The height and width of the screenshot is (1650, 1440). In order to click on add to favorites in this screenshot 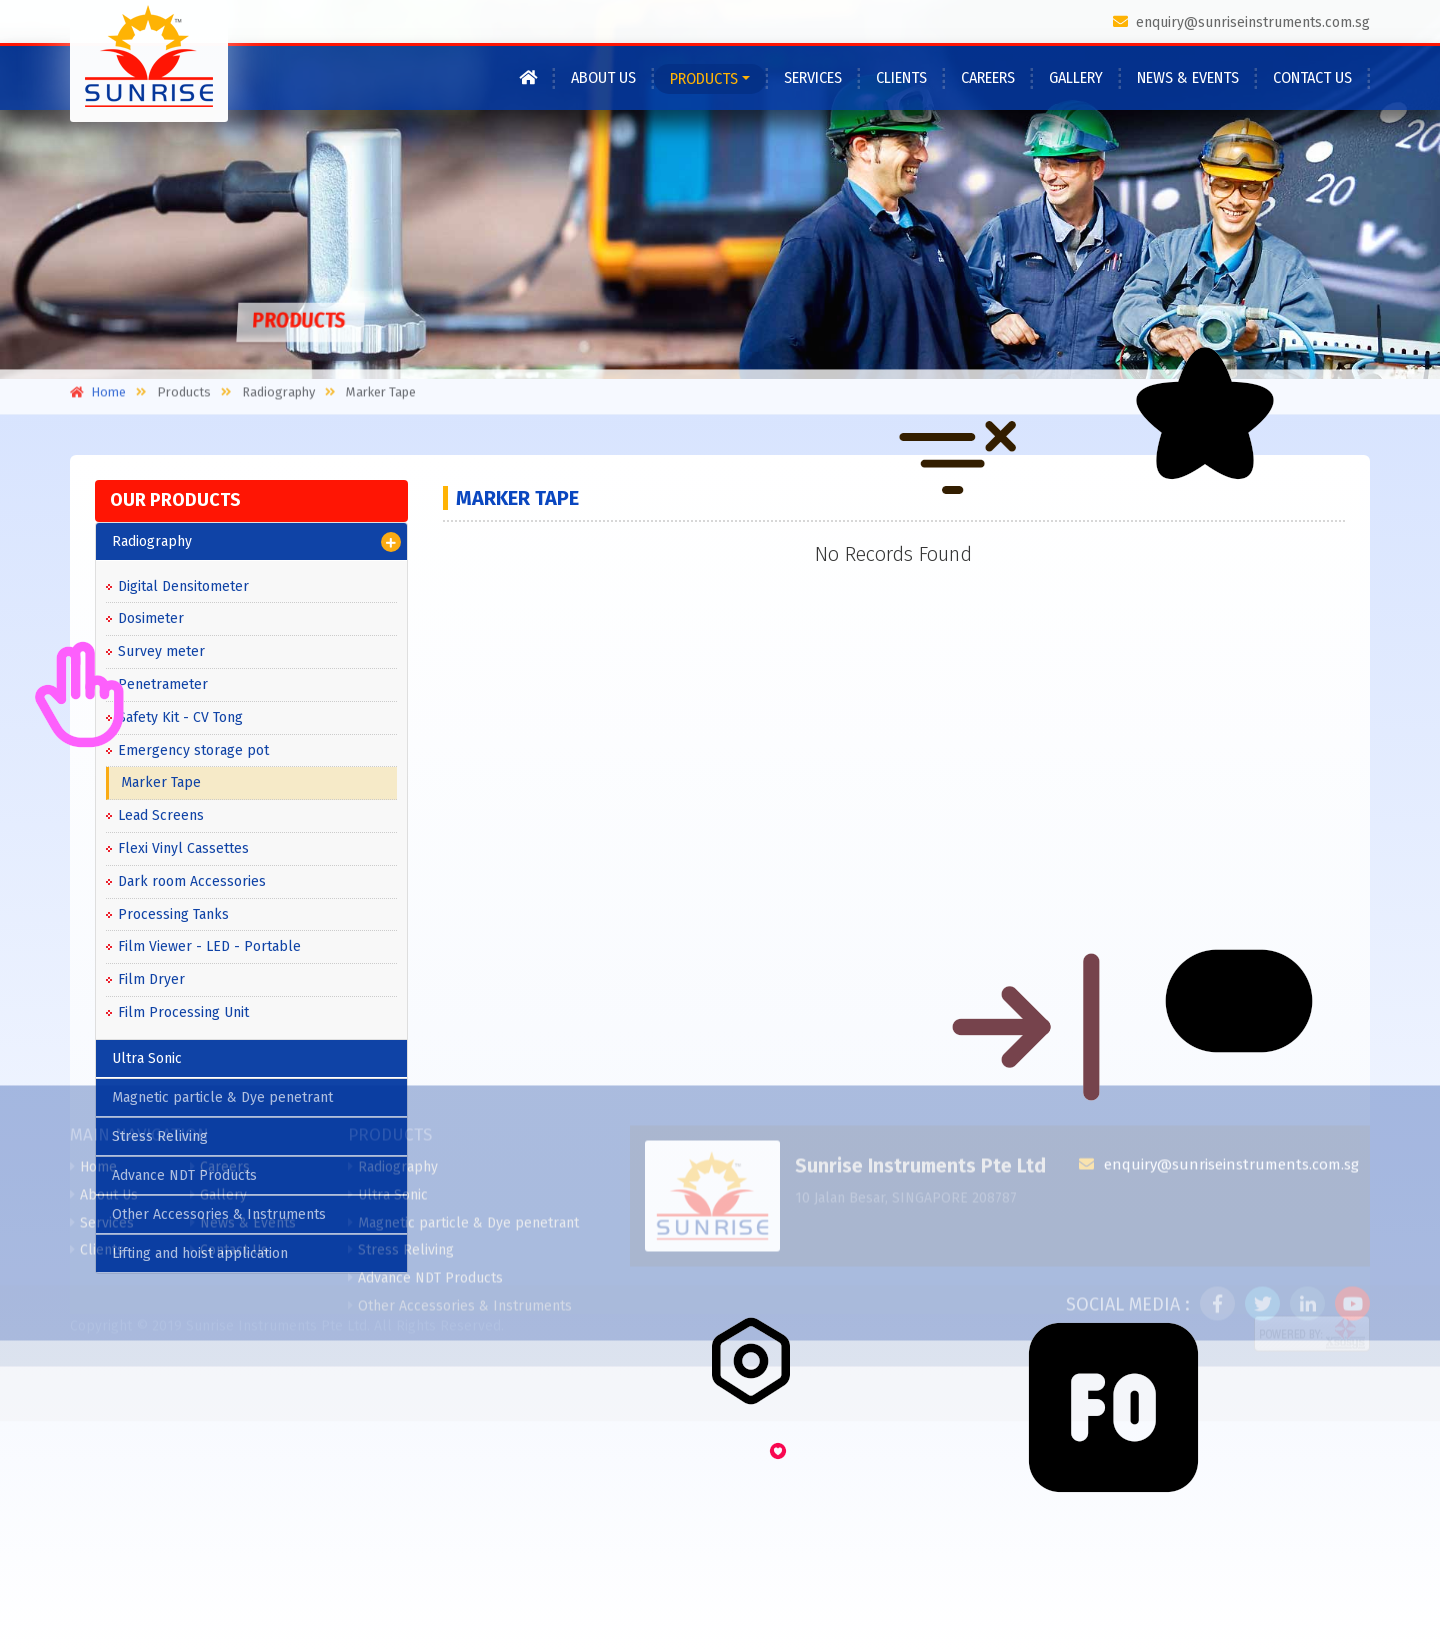, I will do `click(1205, 416)`.